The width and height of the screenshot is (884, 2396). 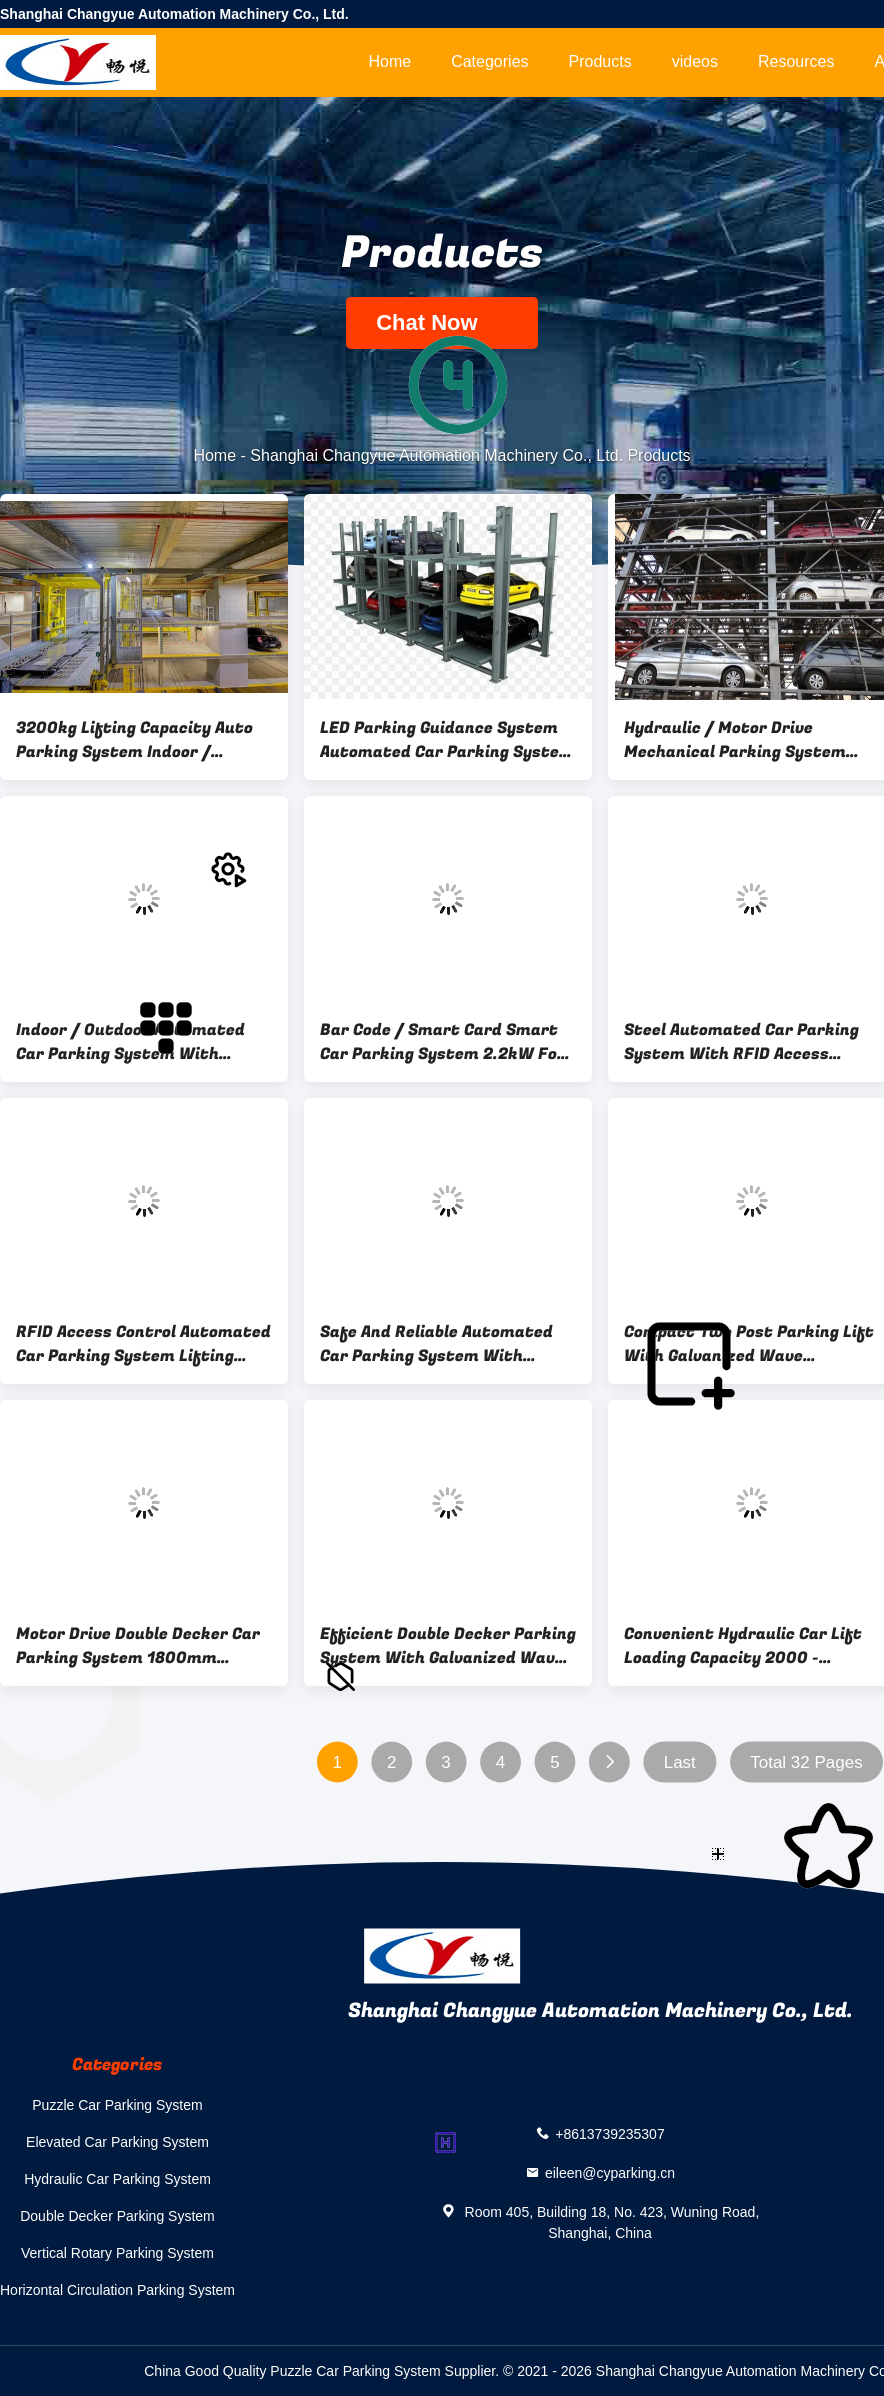 I want to click on open the phone dialpad, so click(x=166, y=1028).